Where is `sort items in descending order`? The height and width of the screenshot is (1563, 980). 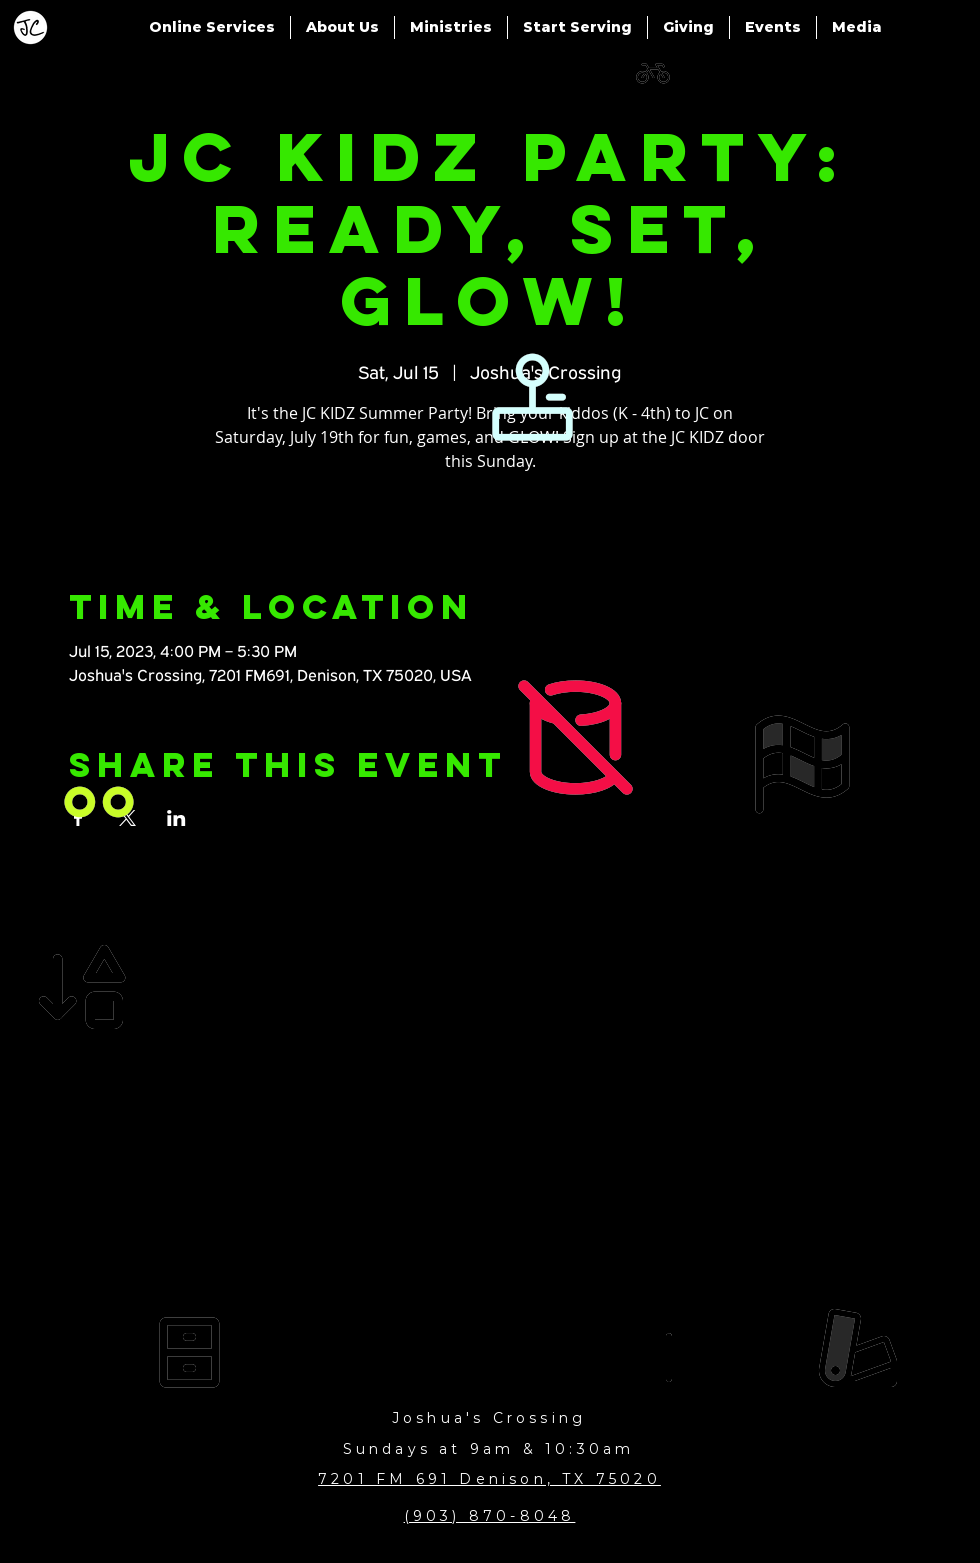
sort items in descending order is located at coordinates (81, 987).